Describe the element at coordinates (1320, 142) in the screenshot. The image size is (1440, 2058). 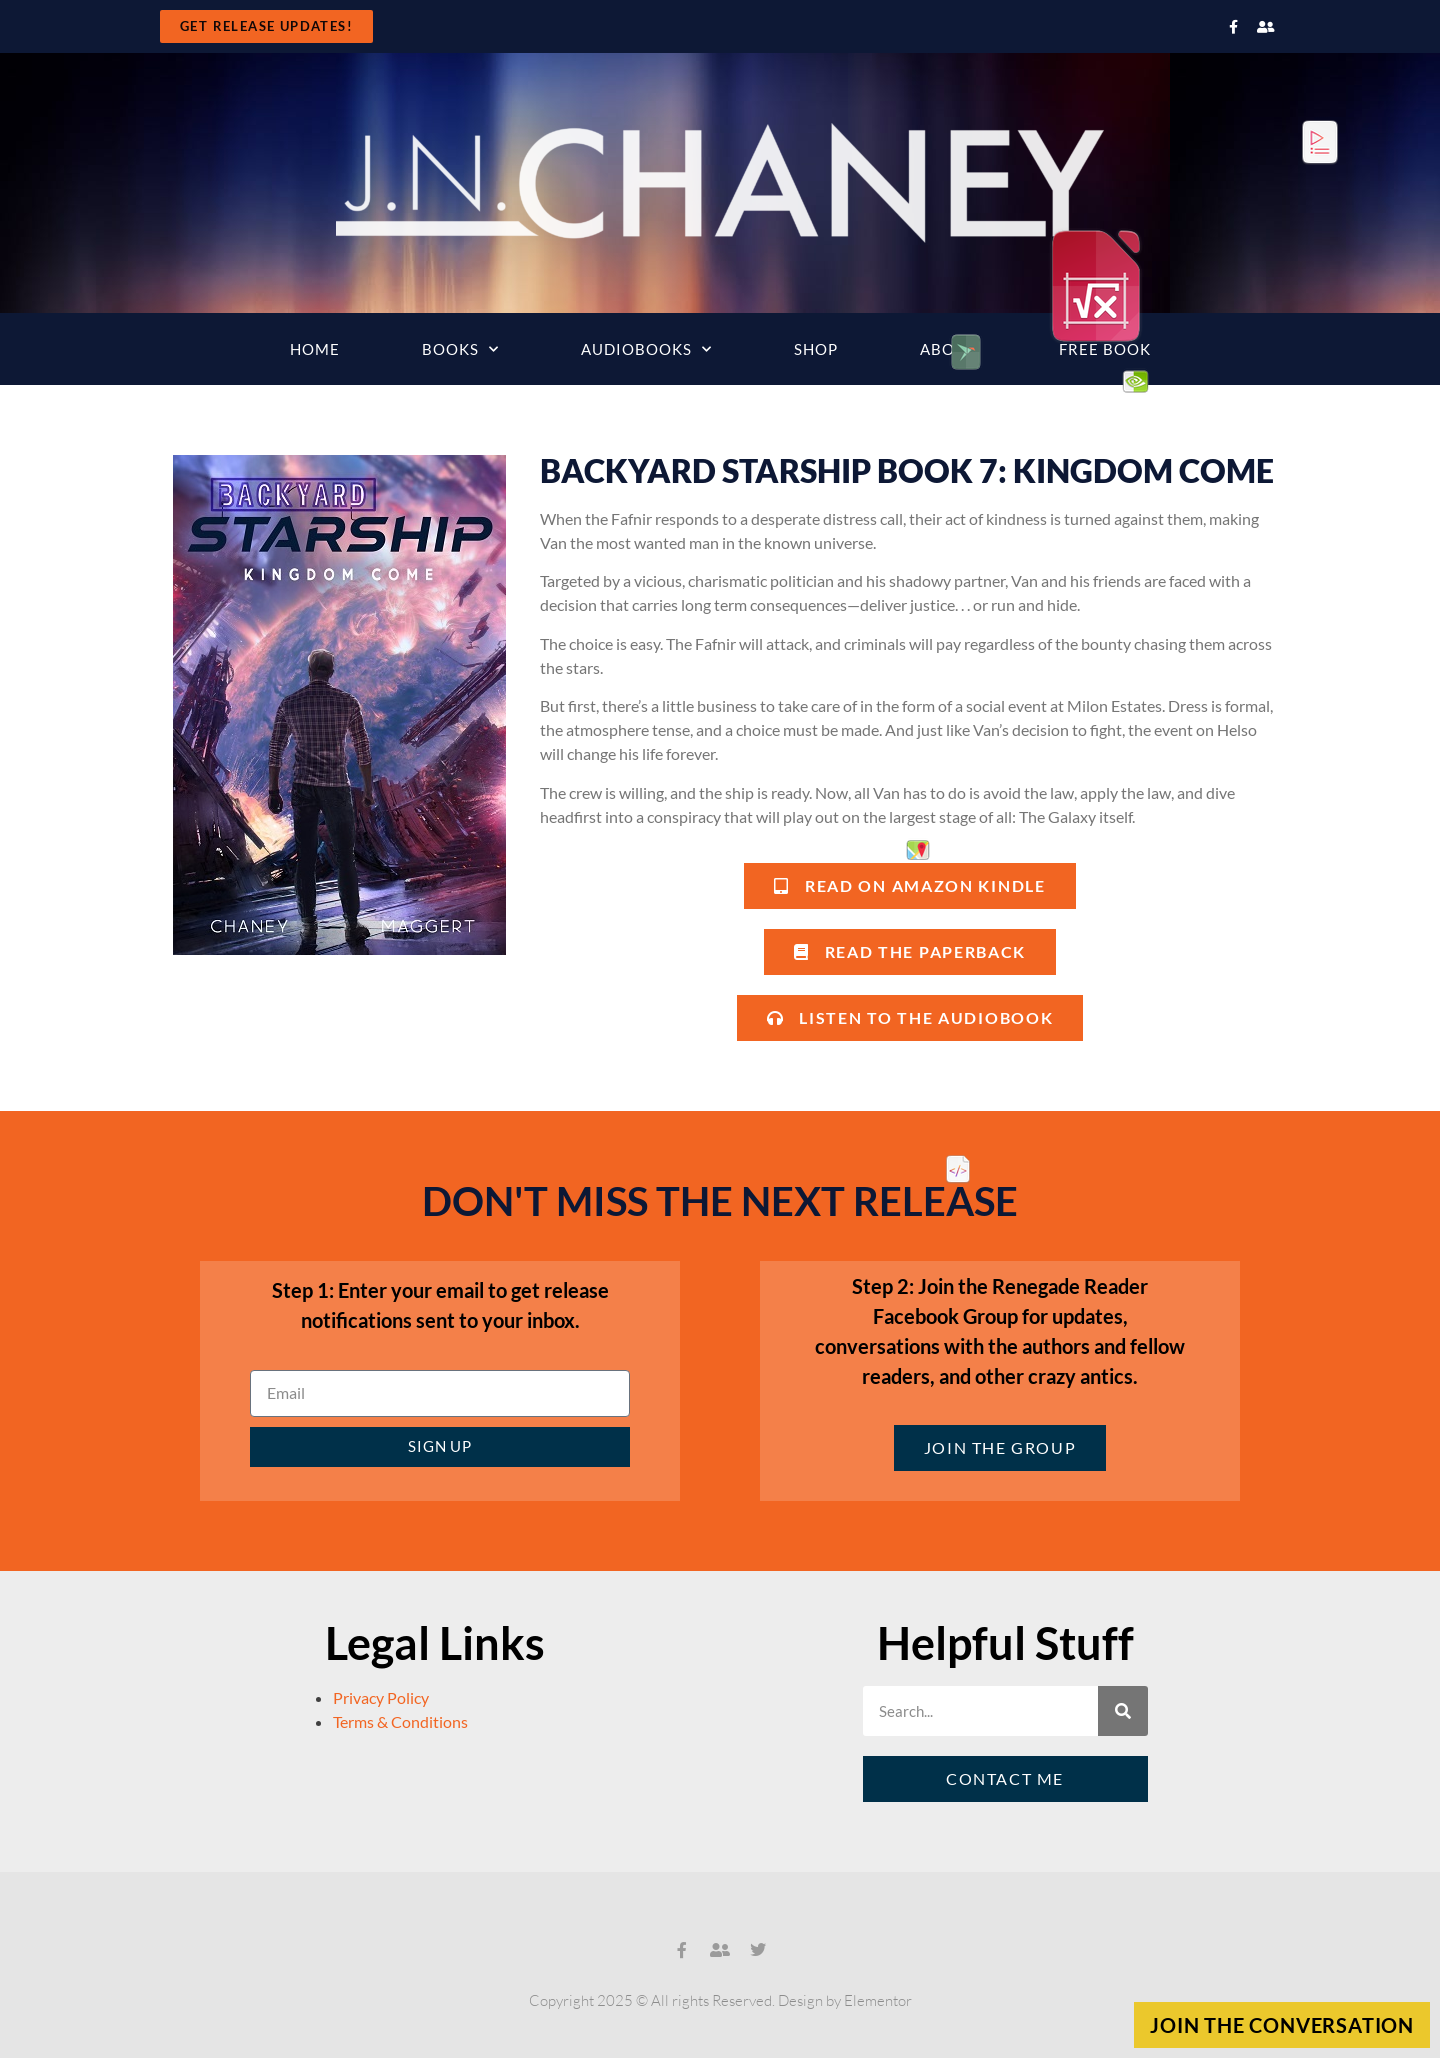
I see `an audio playlist file` at that location.